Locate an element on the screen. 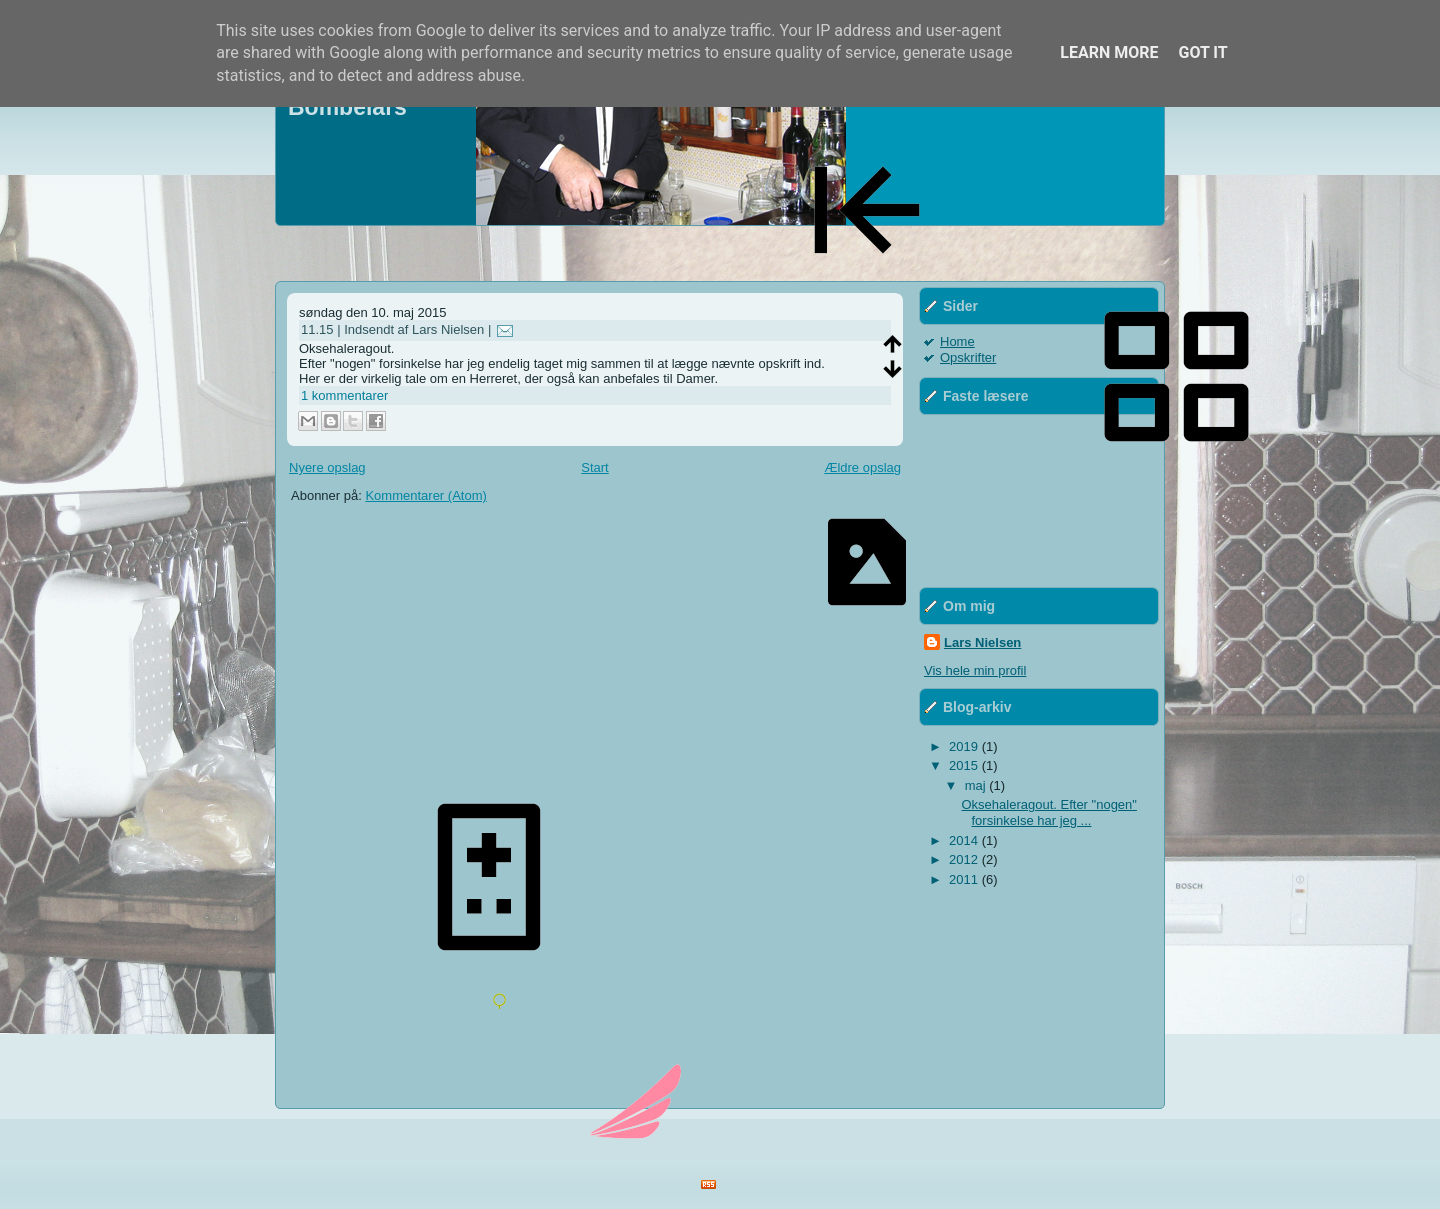 The image size is (1440, 1209). Ethiopian Airlines logo is located at coordinates (635, 1101).